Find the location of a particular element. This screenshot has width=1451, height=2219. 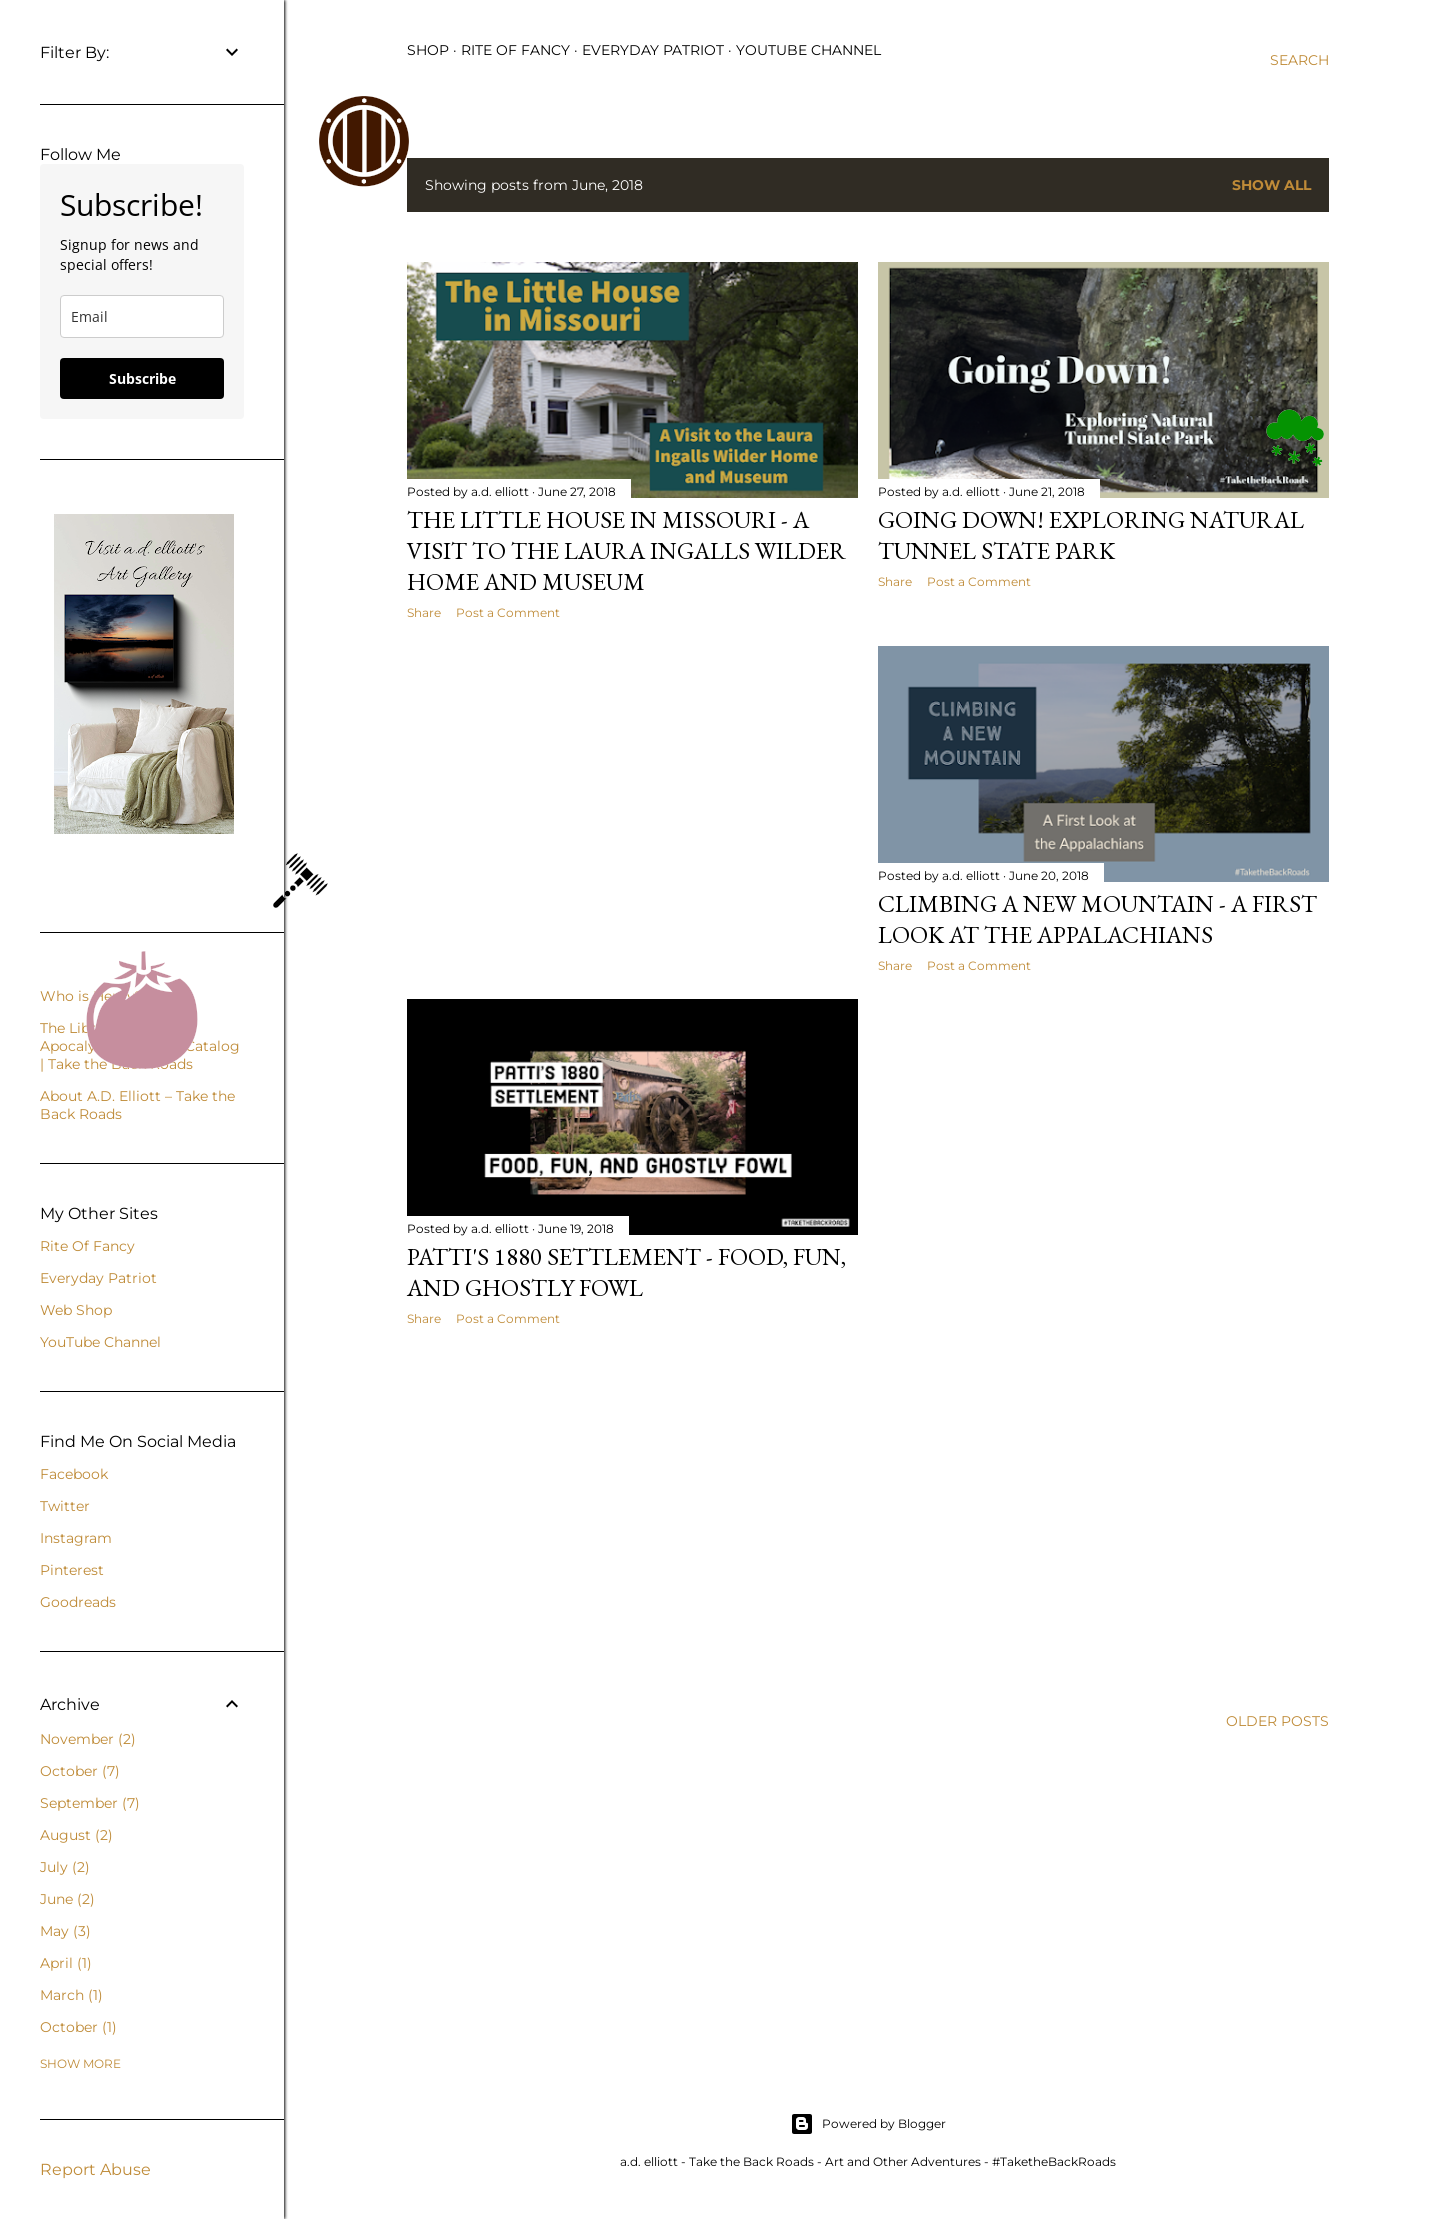

access defense or protection settings is located at coordinates (364, 141).